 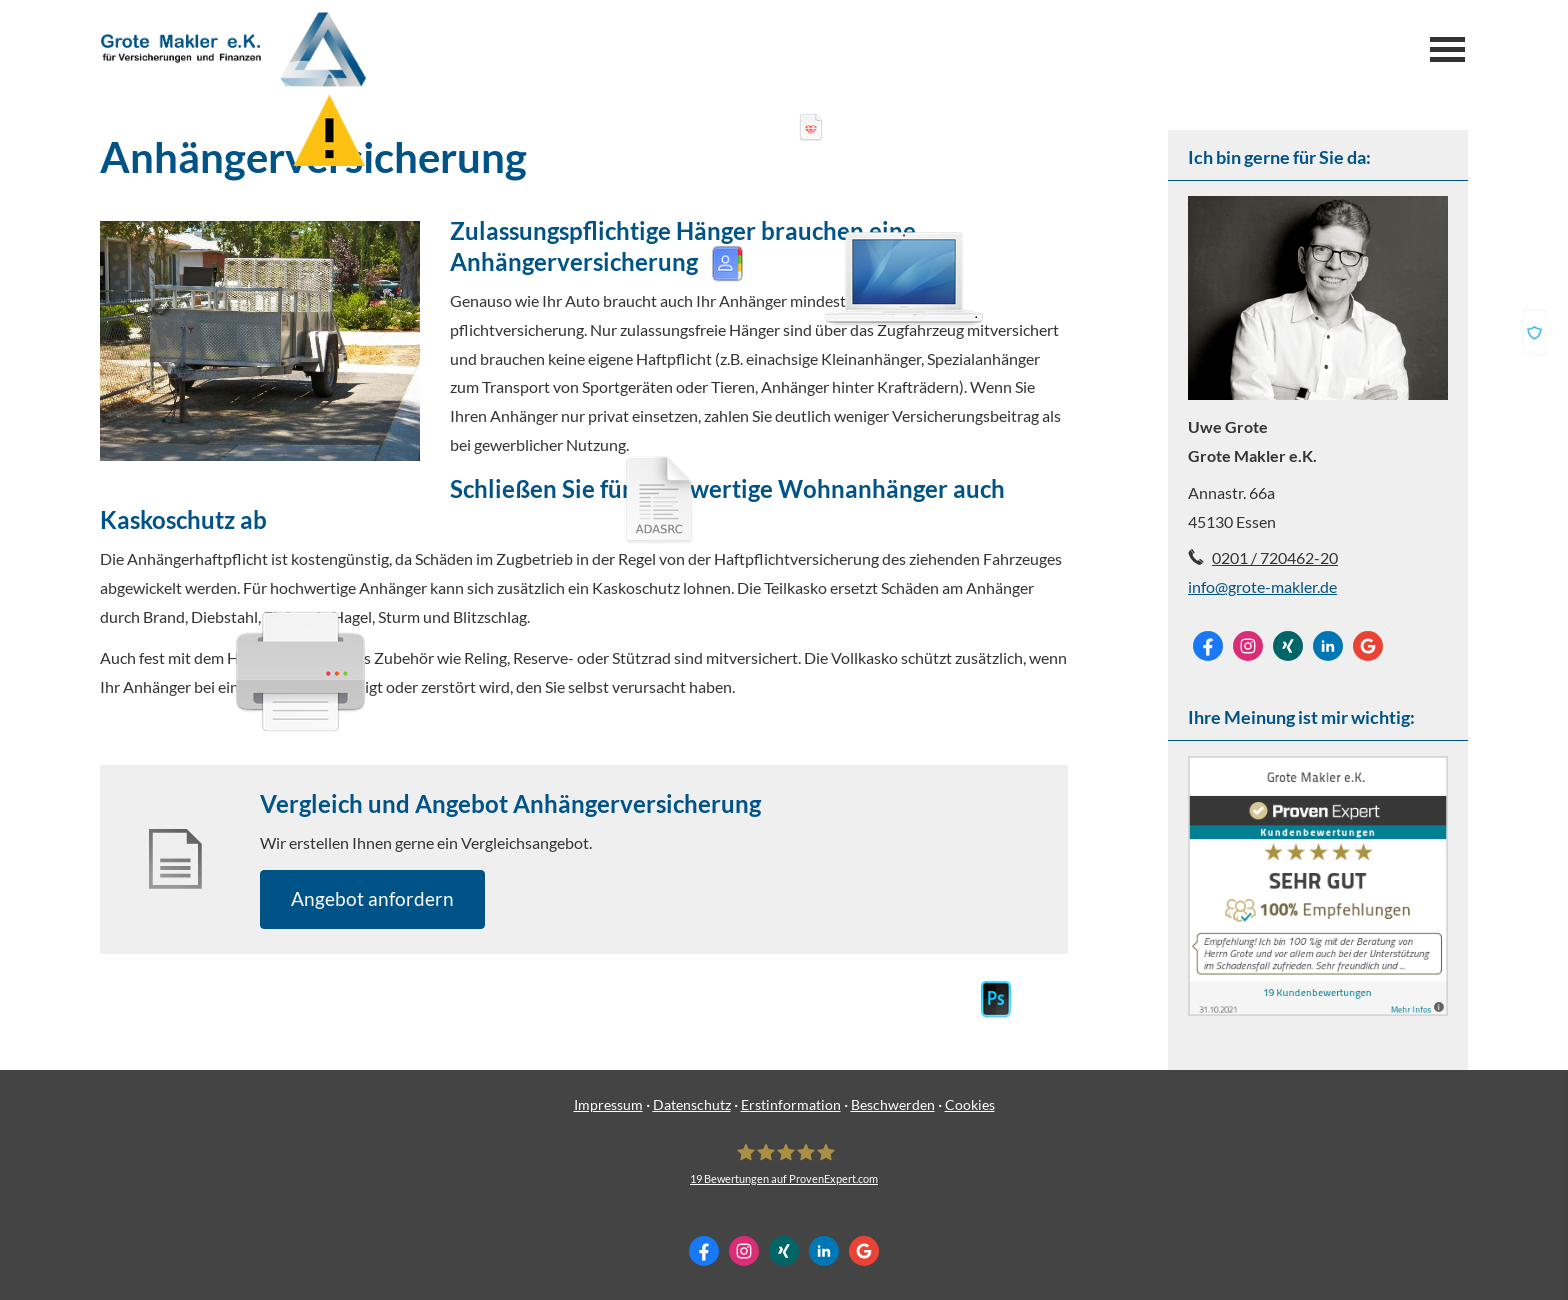 I want to click on adobe photoshop file type indicator, so click(x=996, y=999).